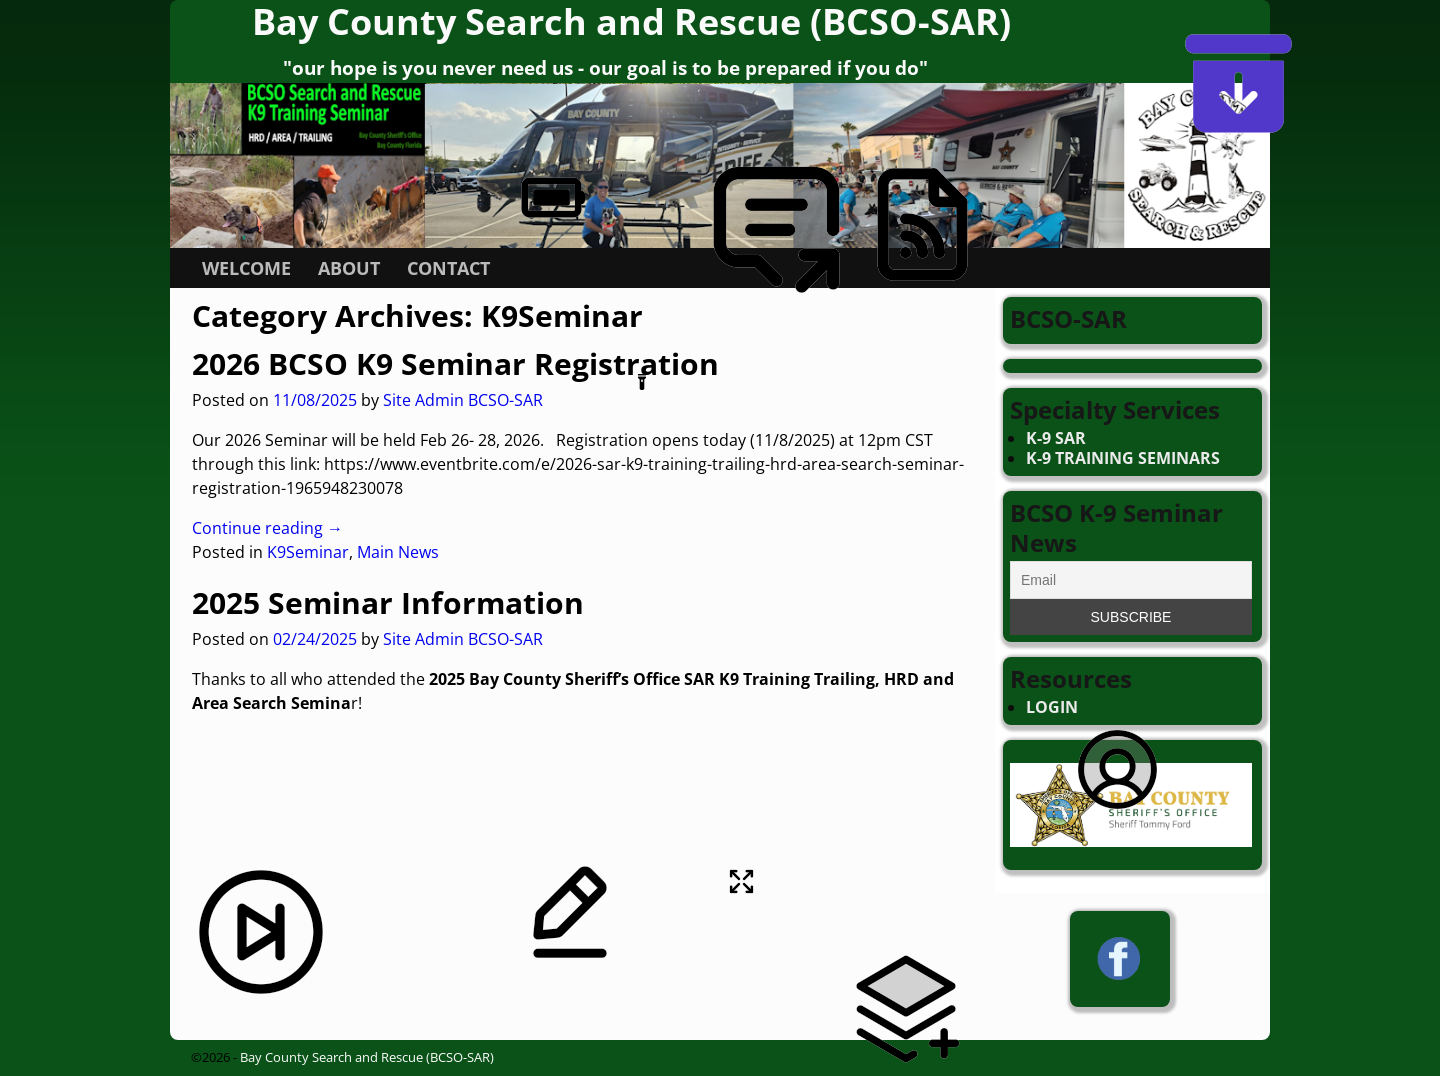 Image resolution: width=1440 pixels, height=1076 pixels. Describe the element at coordinates (1117, 769) in the screenshot. I see `view your profile` at that location.